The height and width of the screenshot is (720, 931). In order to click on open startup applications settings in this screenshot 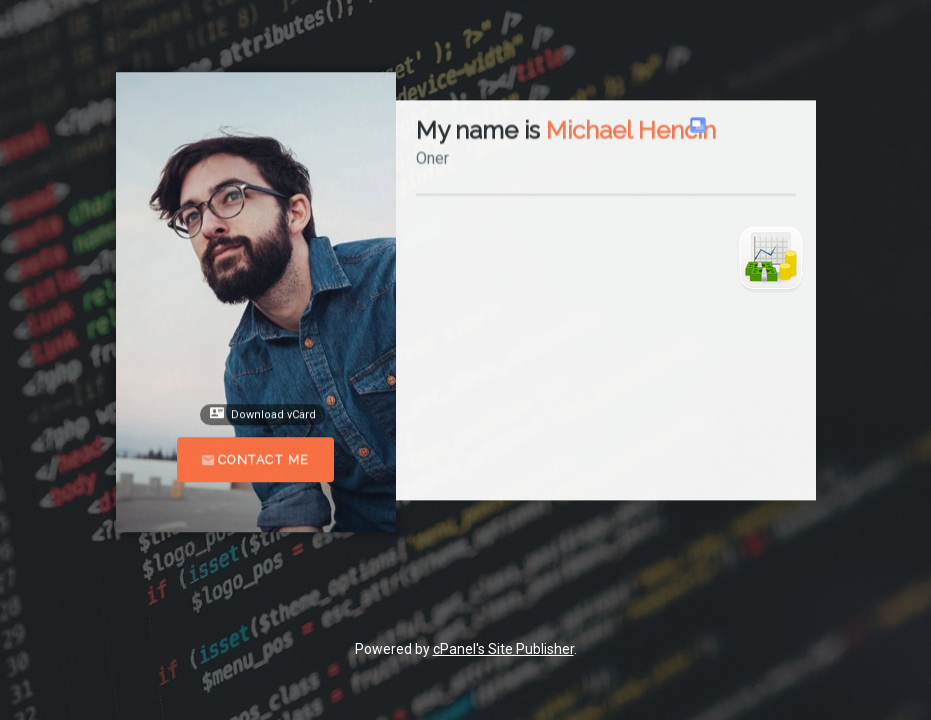, I will do `click(698, 125)`.